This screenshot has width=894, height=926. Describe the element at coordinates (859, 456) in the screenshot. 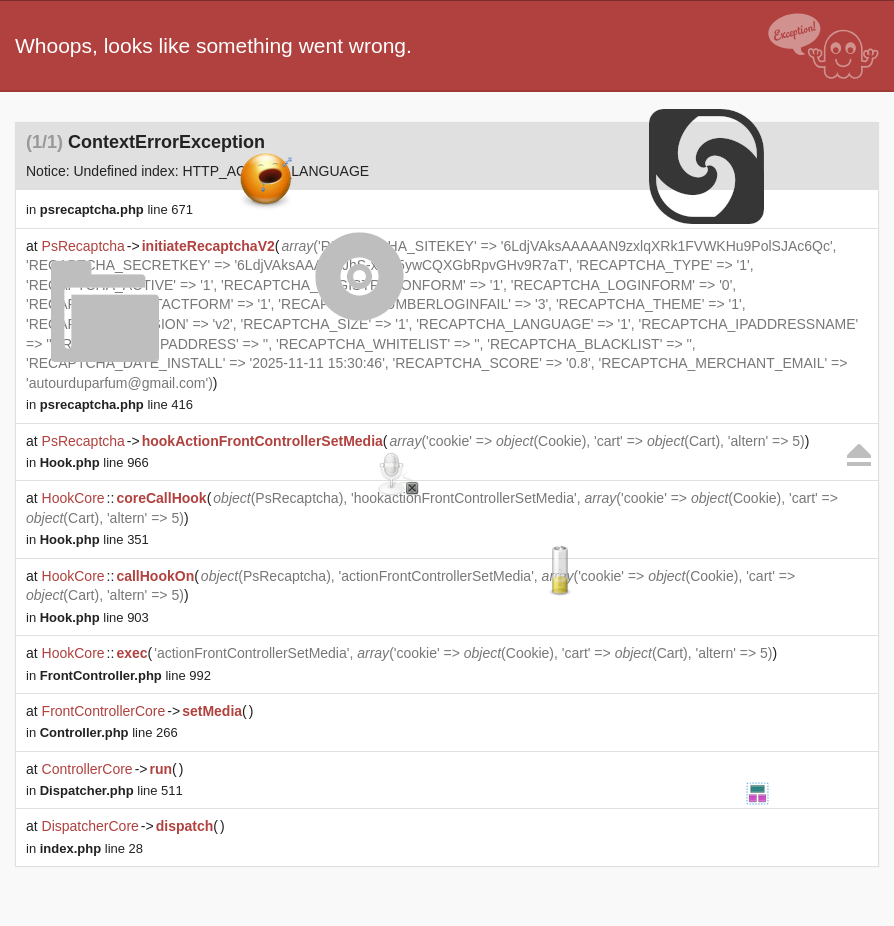

I see `eject disc or removable media` at that location.